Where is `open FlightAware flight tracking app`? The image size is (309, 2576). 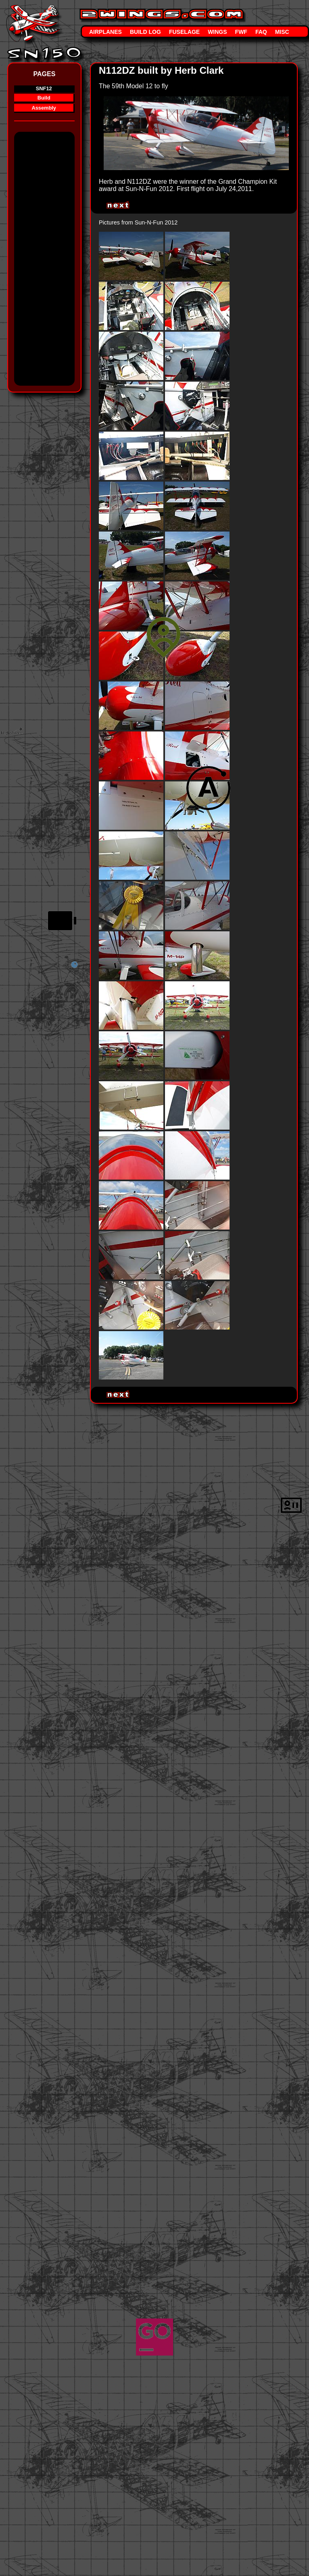 open FlightAware flight tracking app is located at coordinates (13, 731).